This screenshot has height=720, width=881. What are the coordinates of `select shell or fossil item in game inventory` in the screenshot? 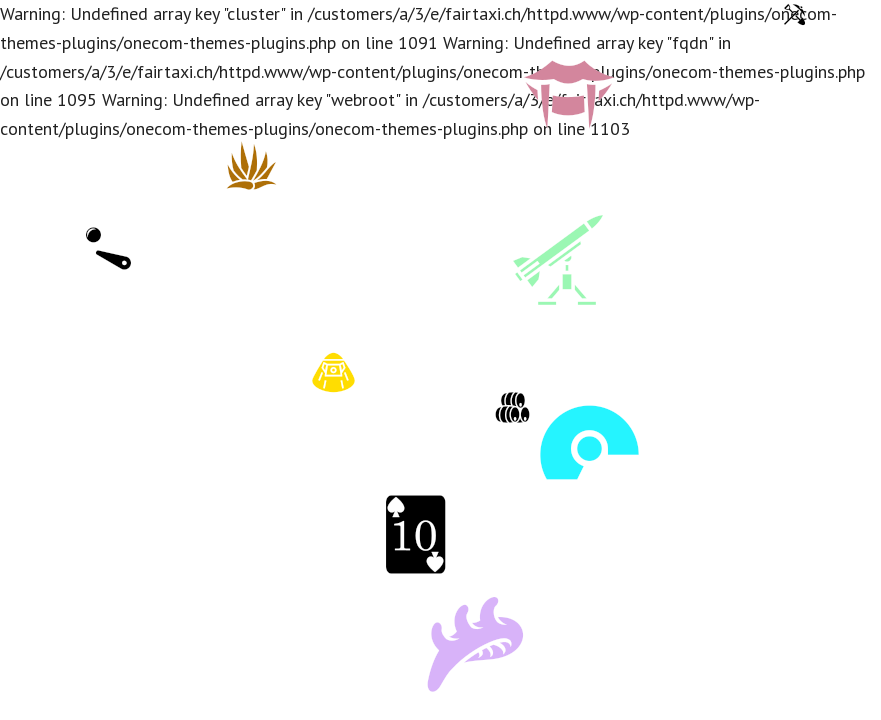 It's located at (475, 644).